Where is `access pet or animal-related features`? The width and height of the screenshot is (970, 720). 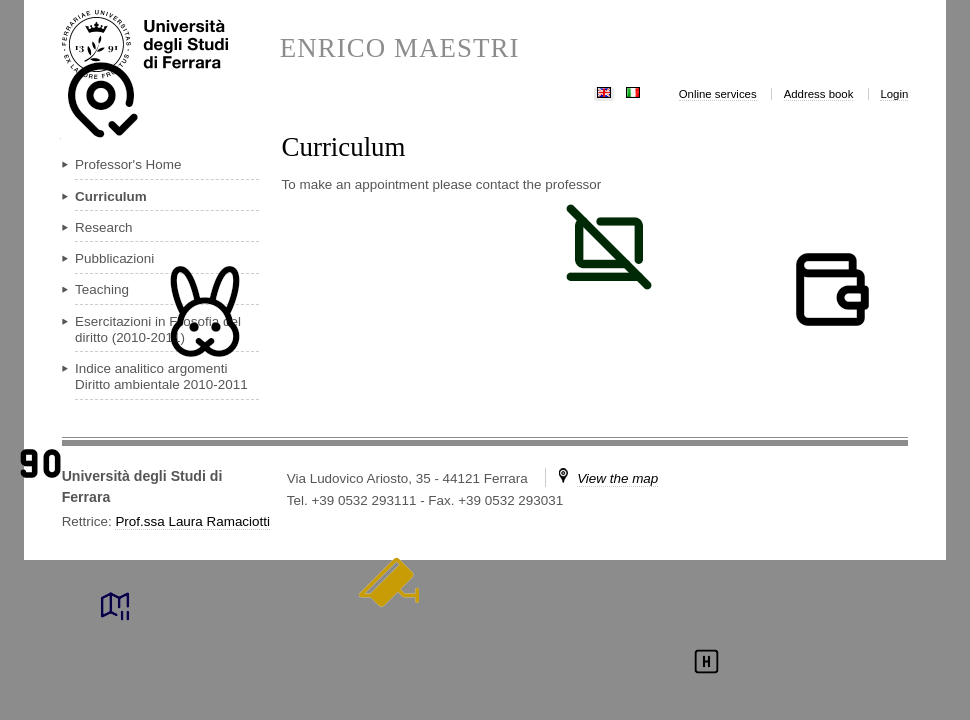 access pet or animal-related features is located at coordinates (205, 313).